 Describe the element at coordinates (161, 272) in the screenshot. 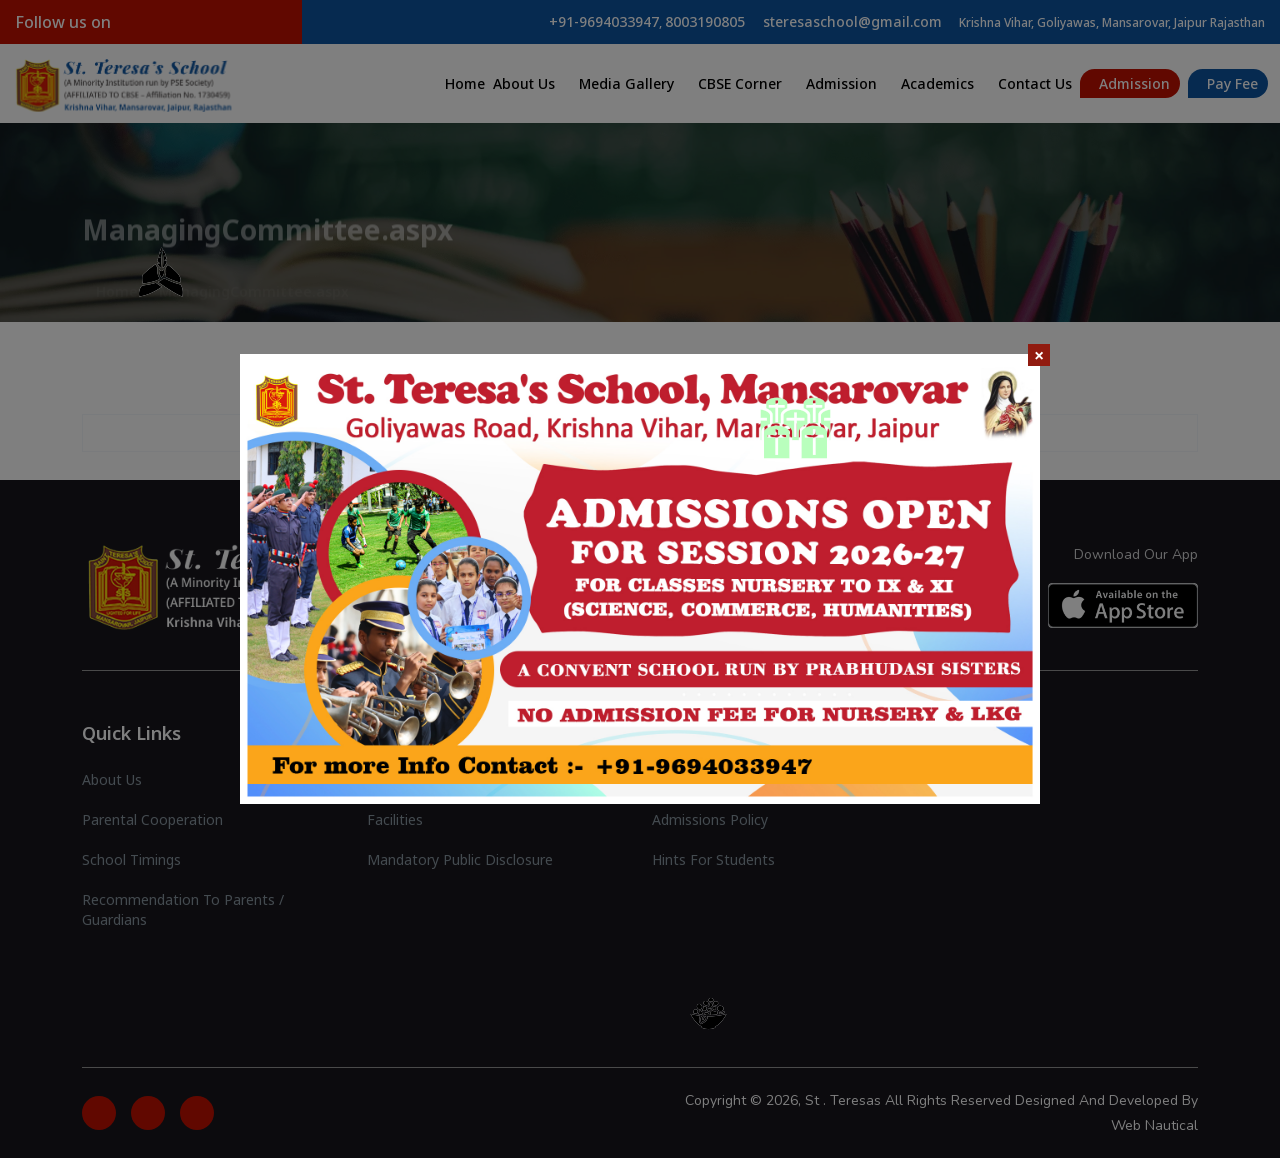

I see `select turban headwear for character customization` at that location.